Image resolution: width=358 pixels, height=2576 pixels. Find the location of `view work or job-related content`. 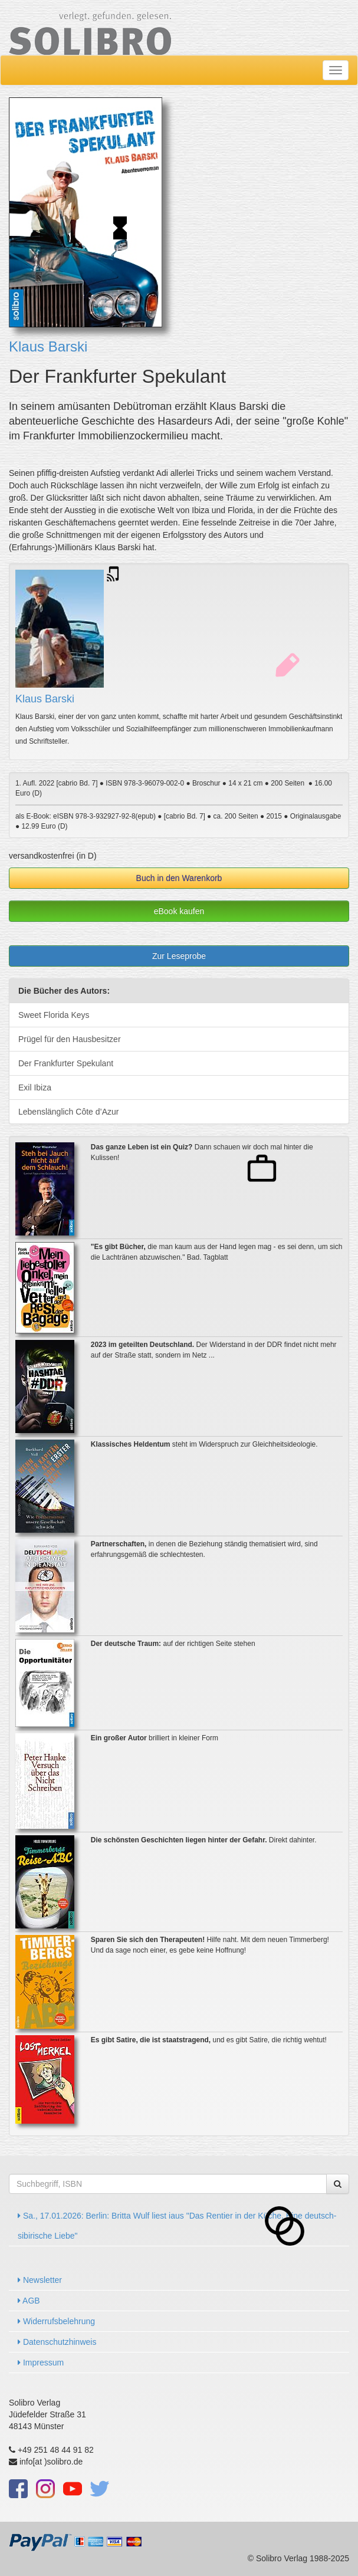

view work or job-related content is located at coordinates (262, 1169).